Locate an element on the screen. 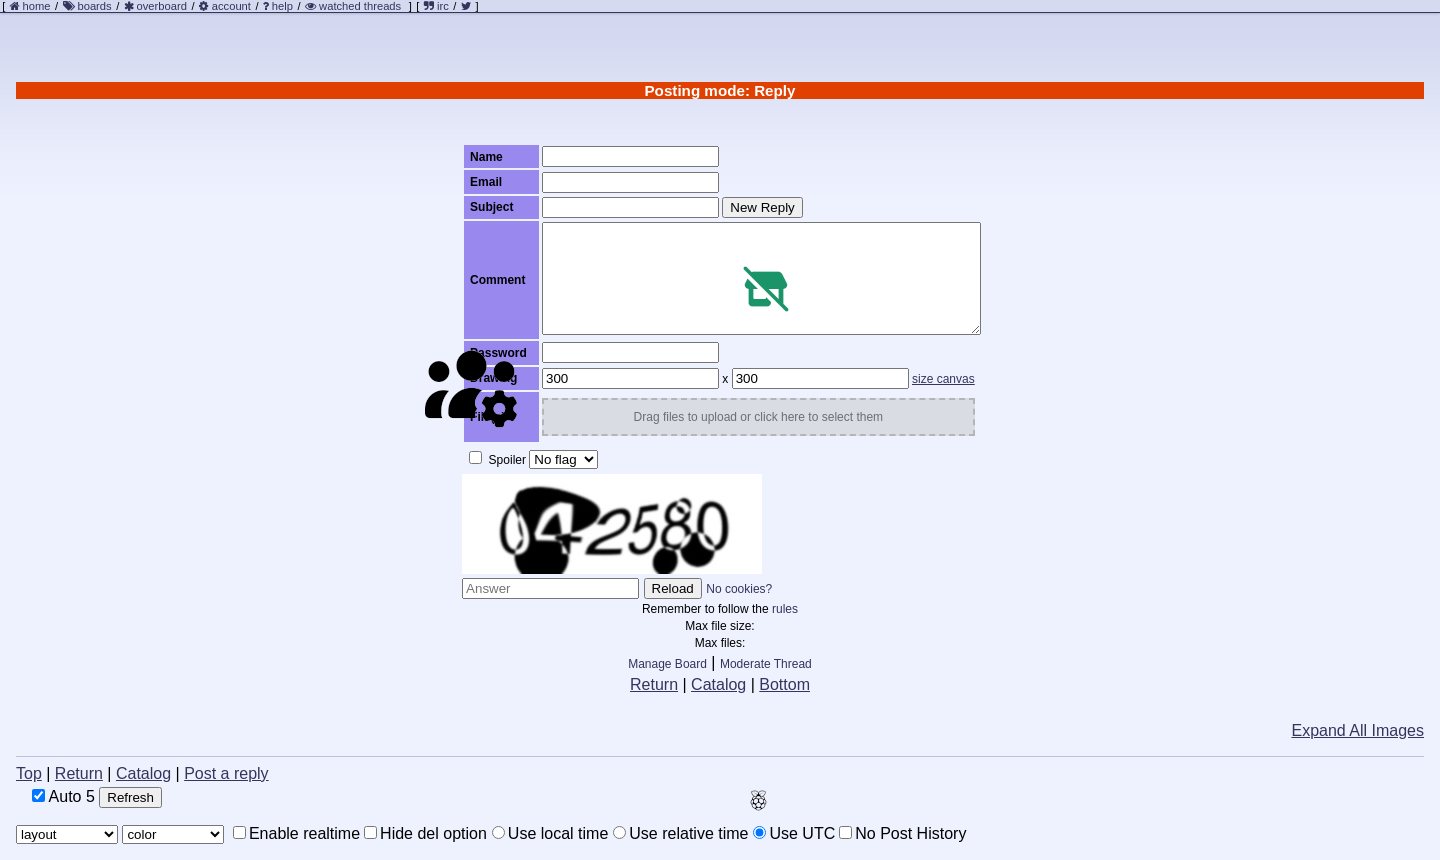 This screenshot has width=1440, height=860. raspberry pi brand logo is located at coordinates (758, 800).